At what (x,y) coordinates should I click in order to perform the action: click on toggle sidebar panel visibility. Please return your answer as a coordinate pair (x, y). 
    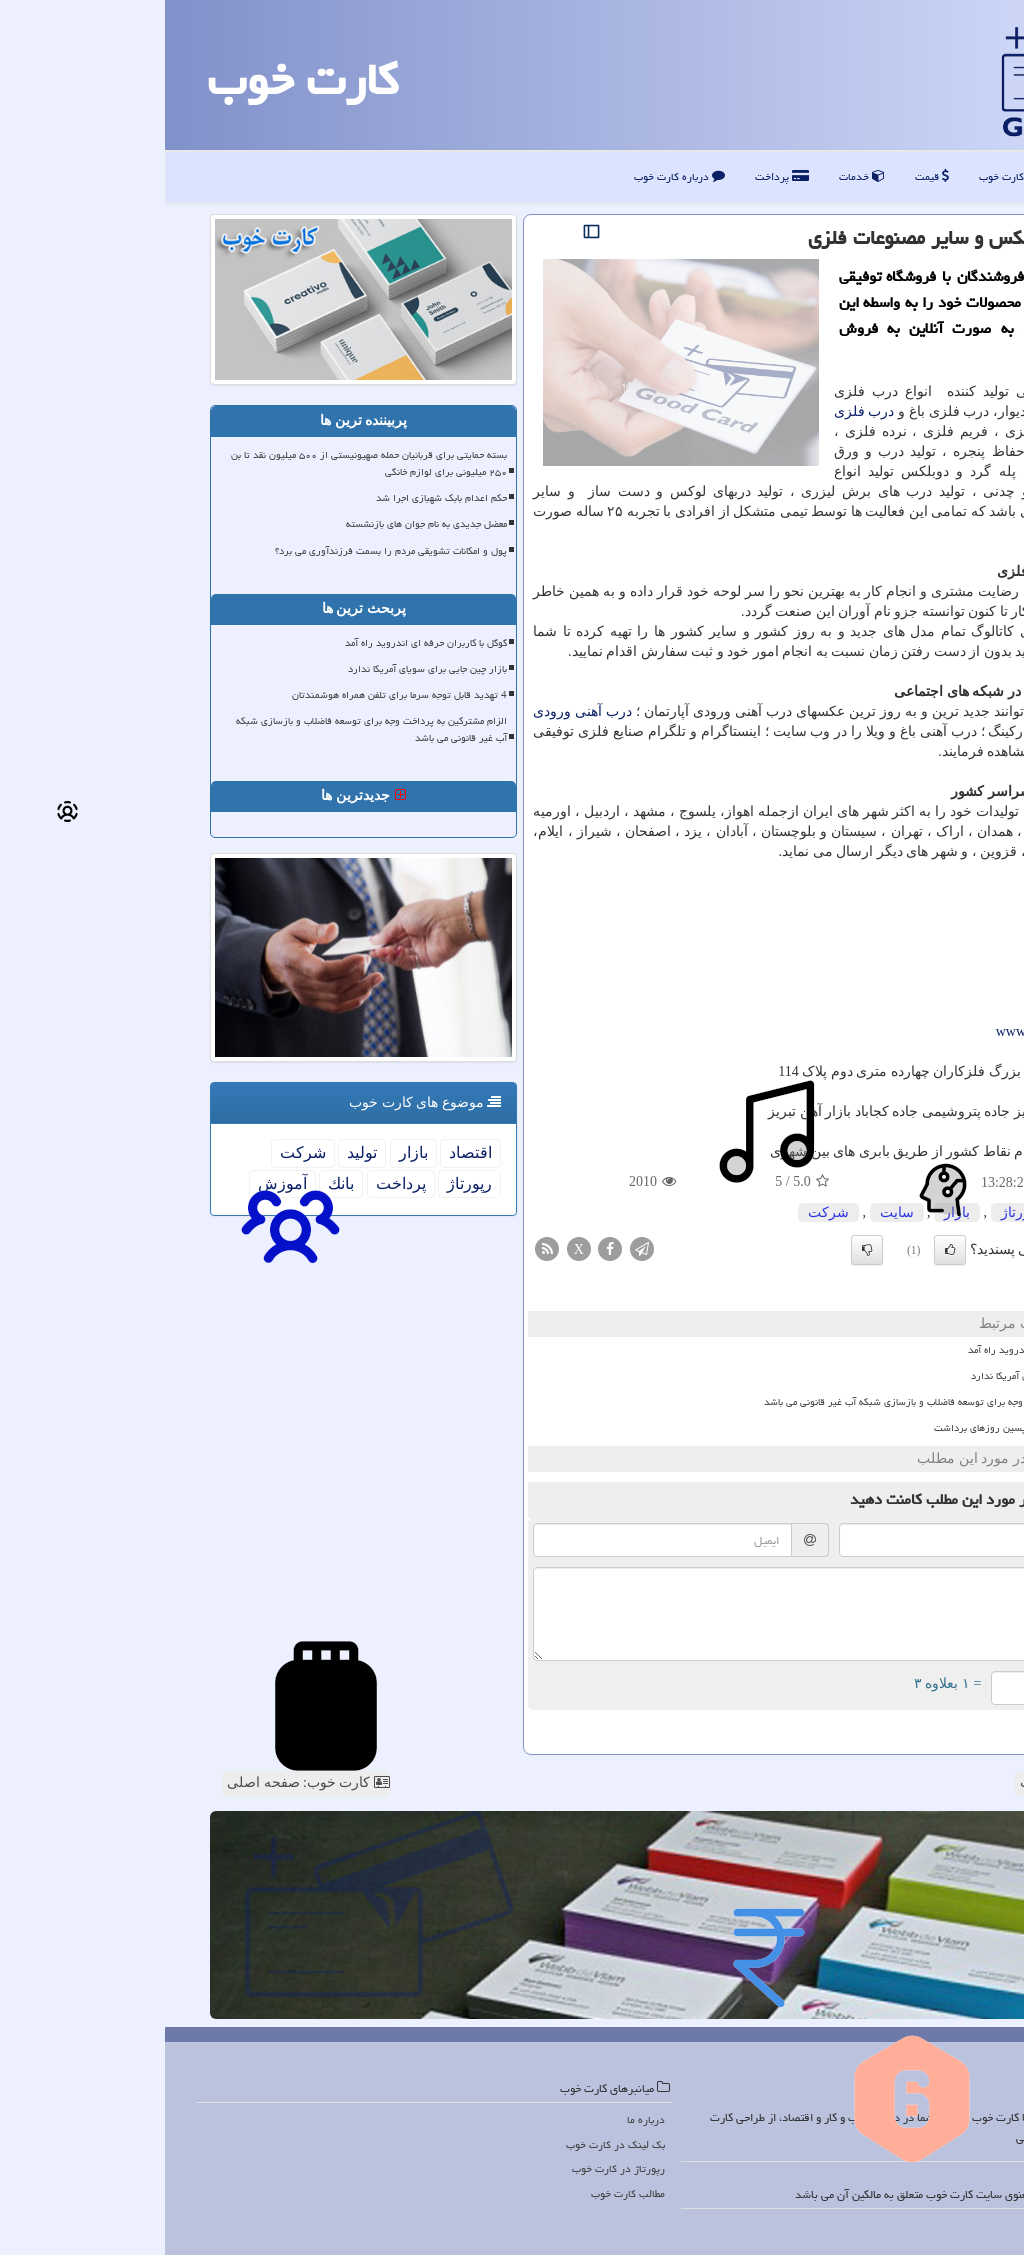
    Looking at the image, I should click on (591, 231).